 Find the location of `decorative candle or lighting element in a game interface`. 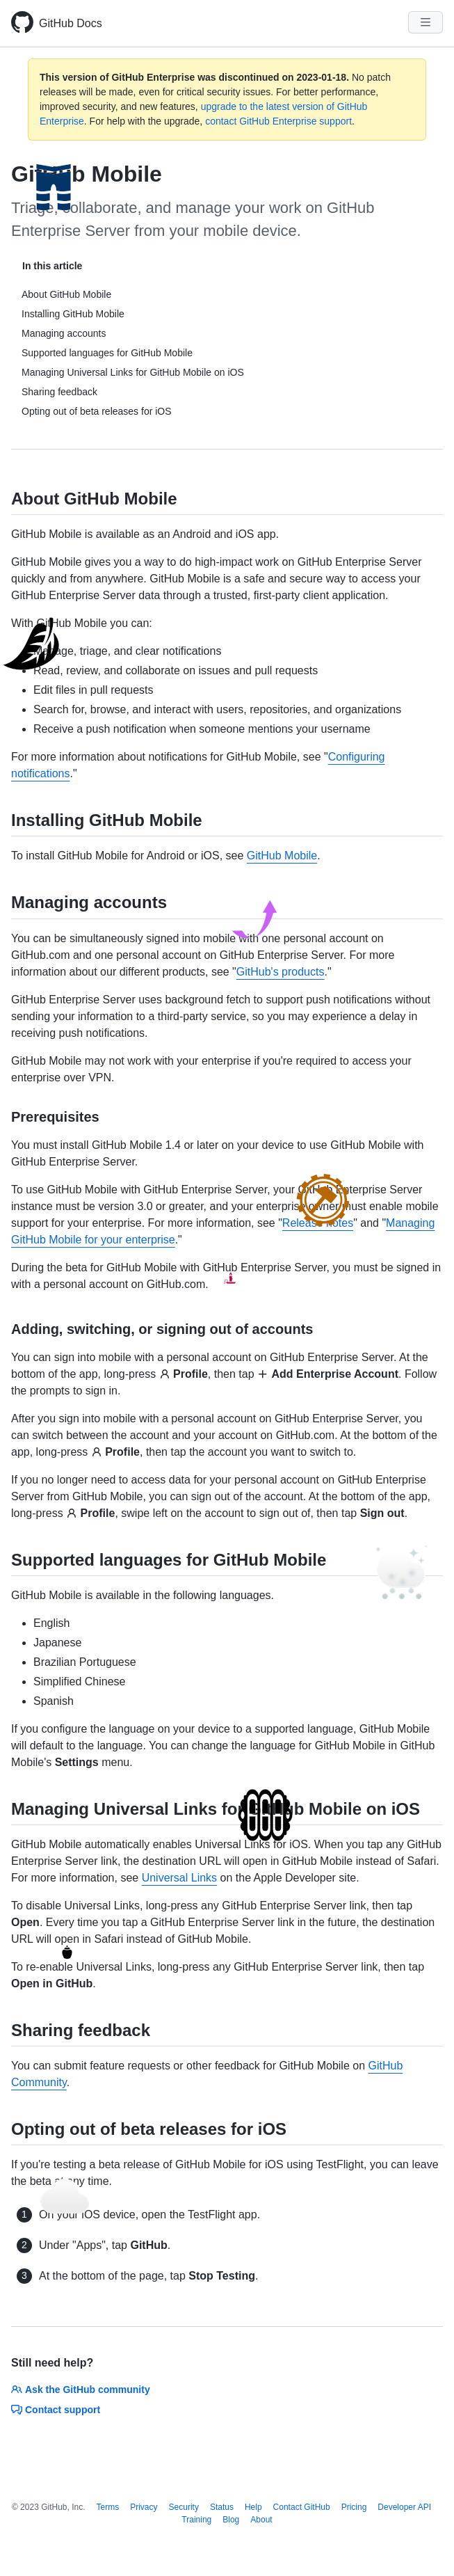

decorative candle or lighting element in a game interface is located at coordinates (229, 1278).